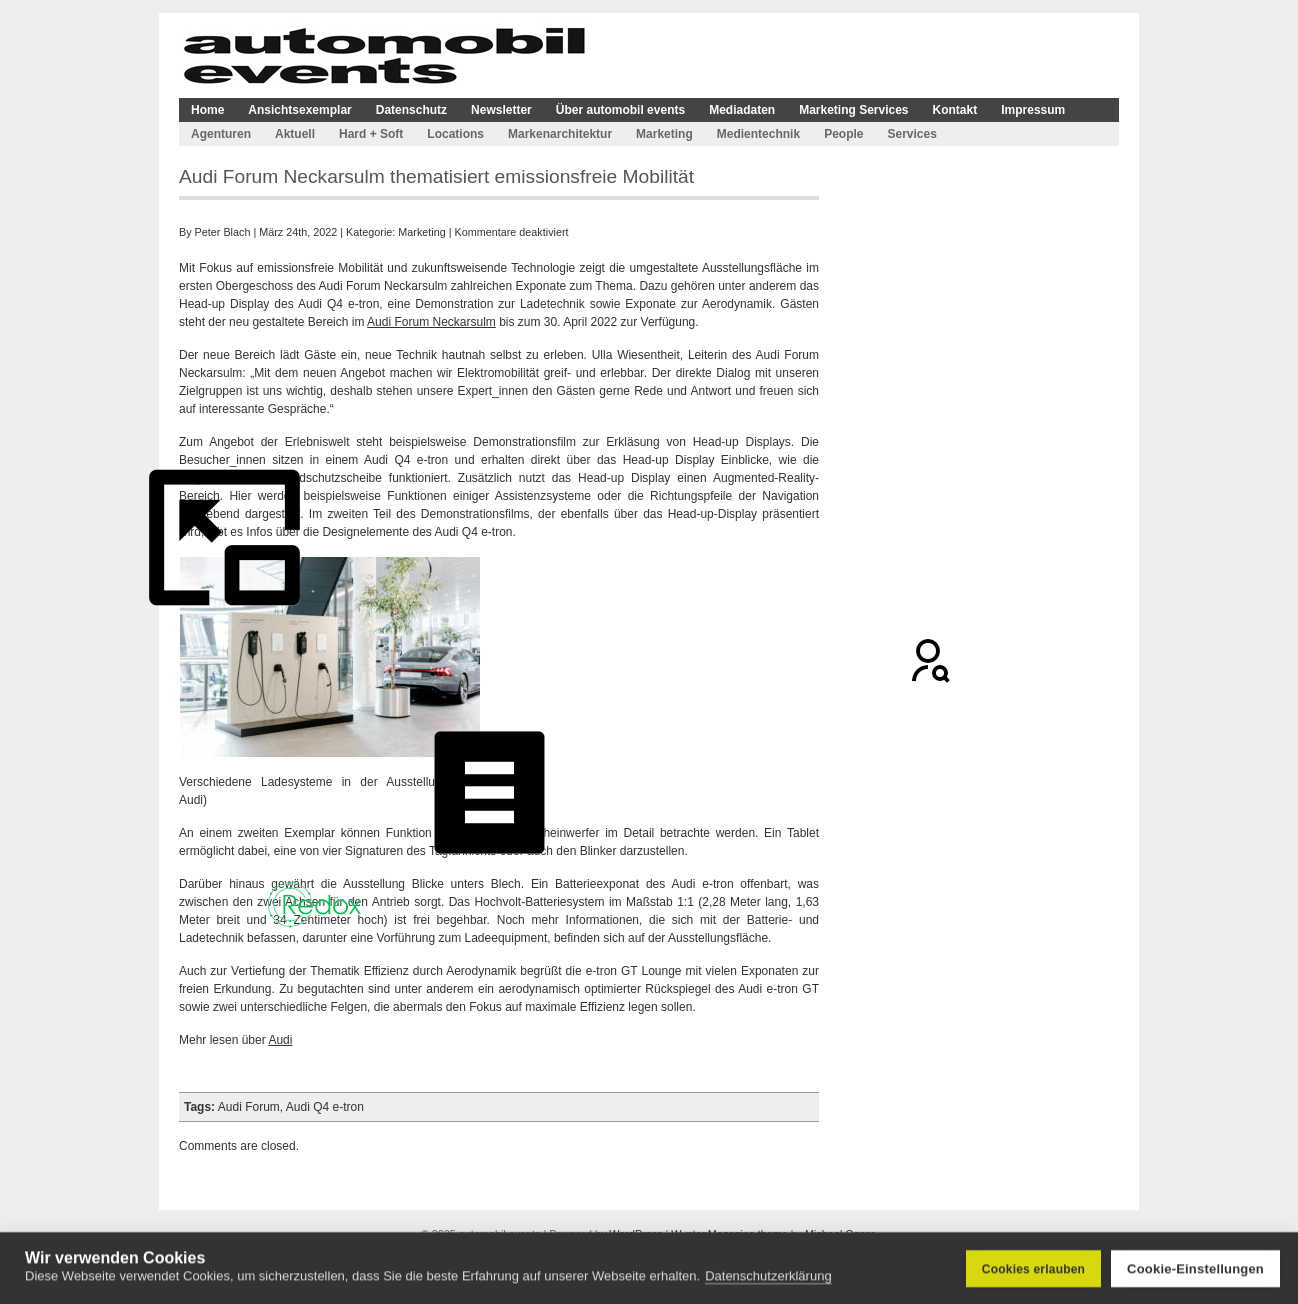 The height and width of the screenshot is (1304, 1298). I want to click on view document list, so click(489, 792).